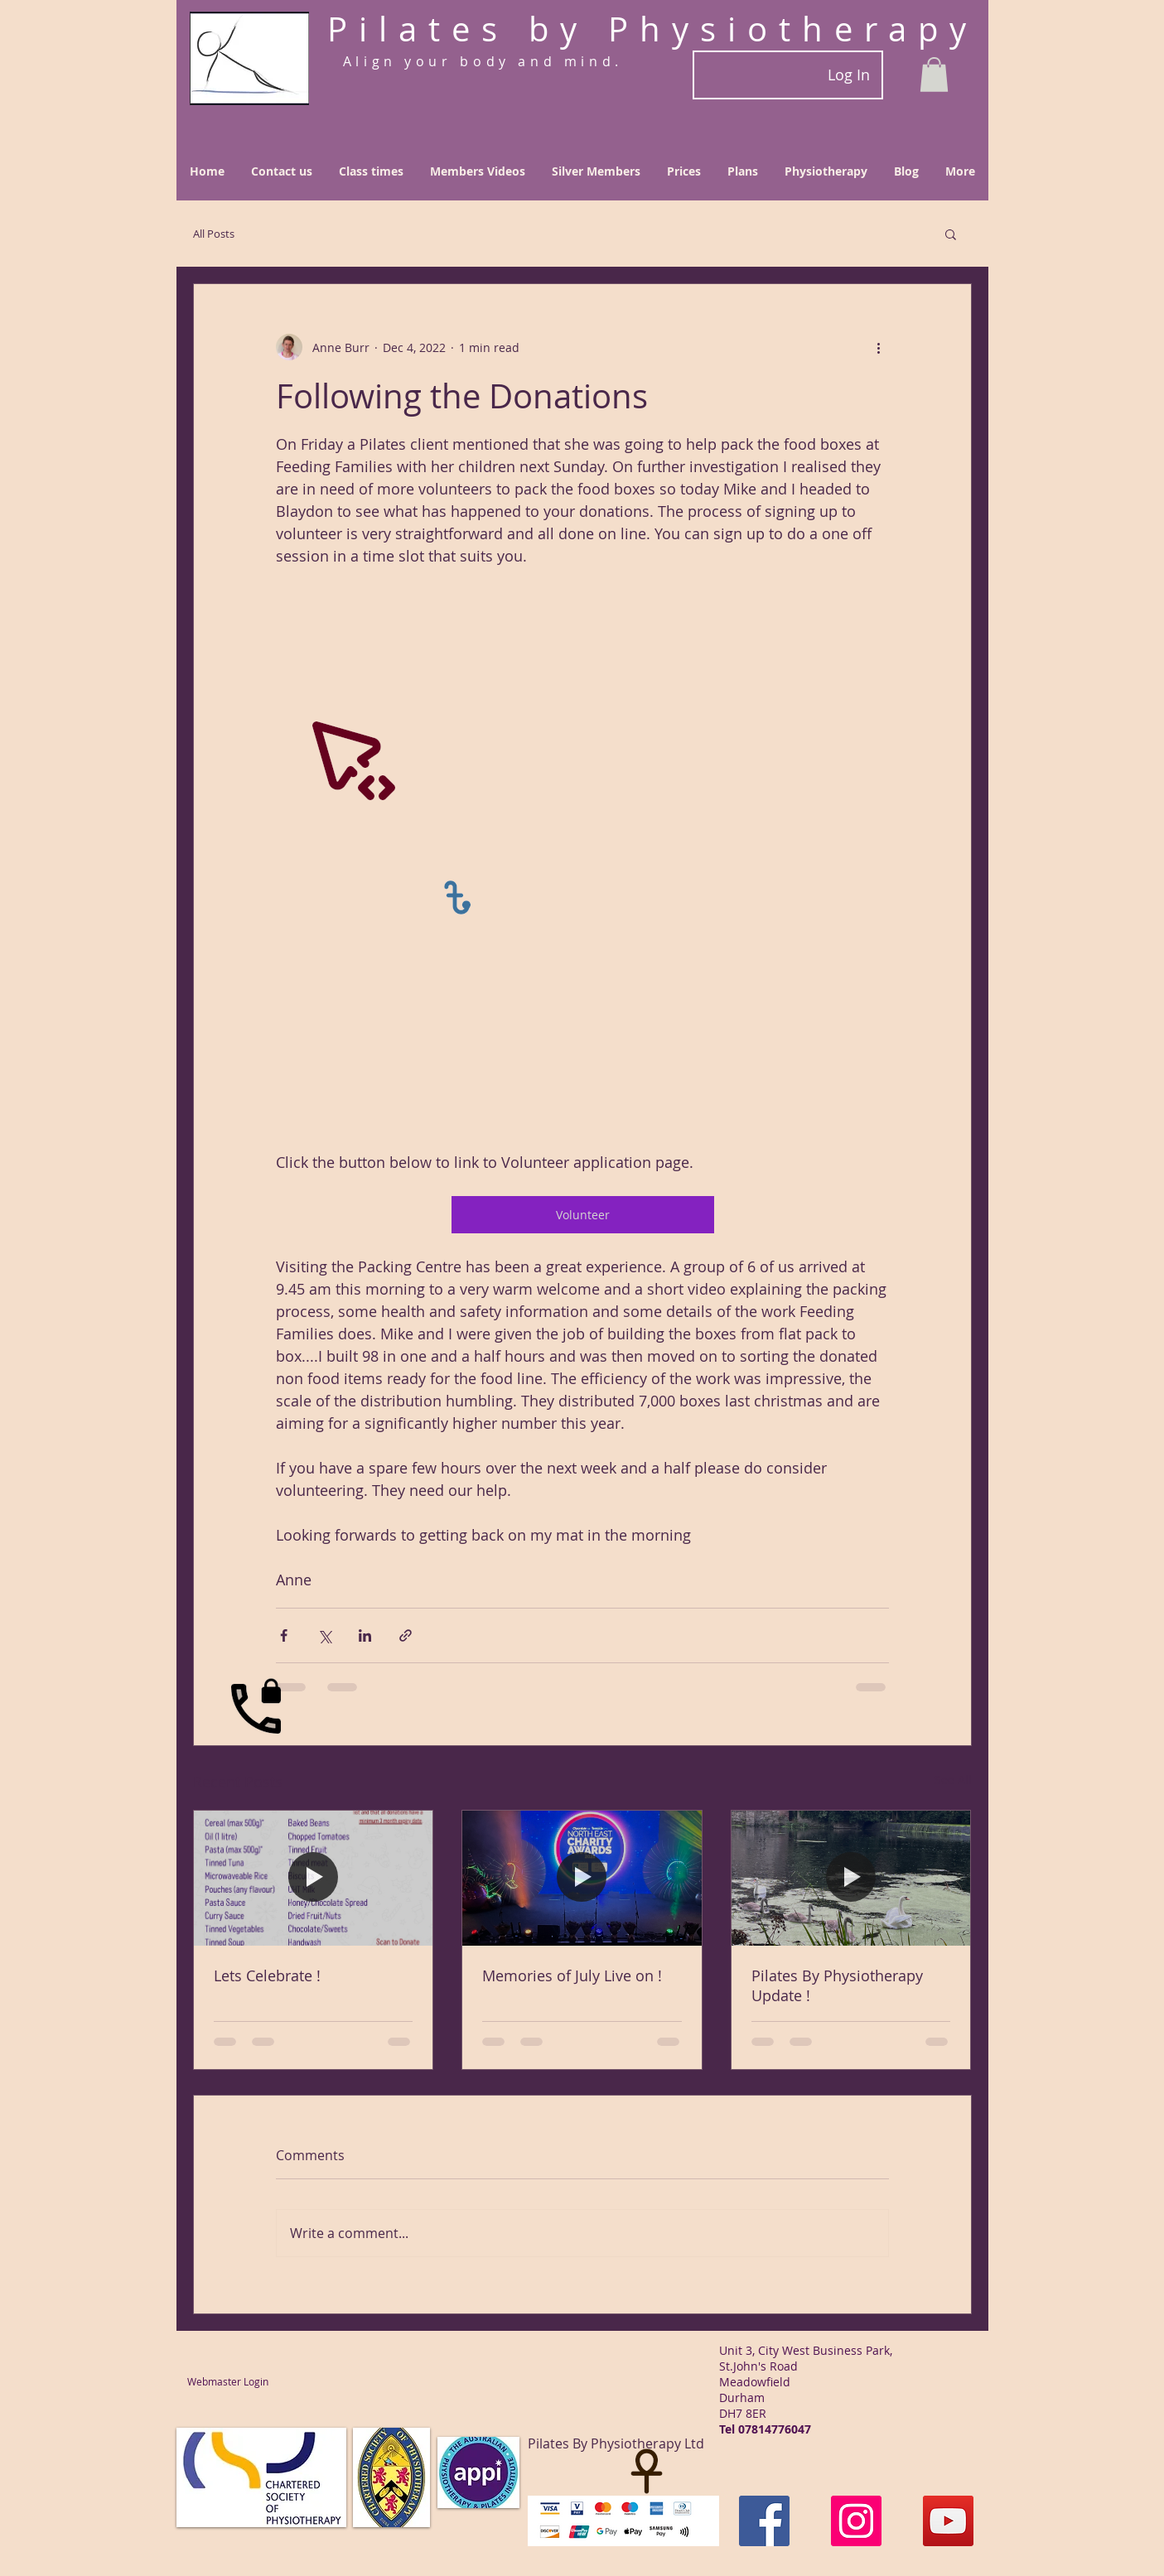  I want to click on indicates phone or call features are locked, so click(256, 1709).